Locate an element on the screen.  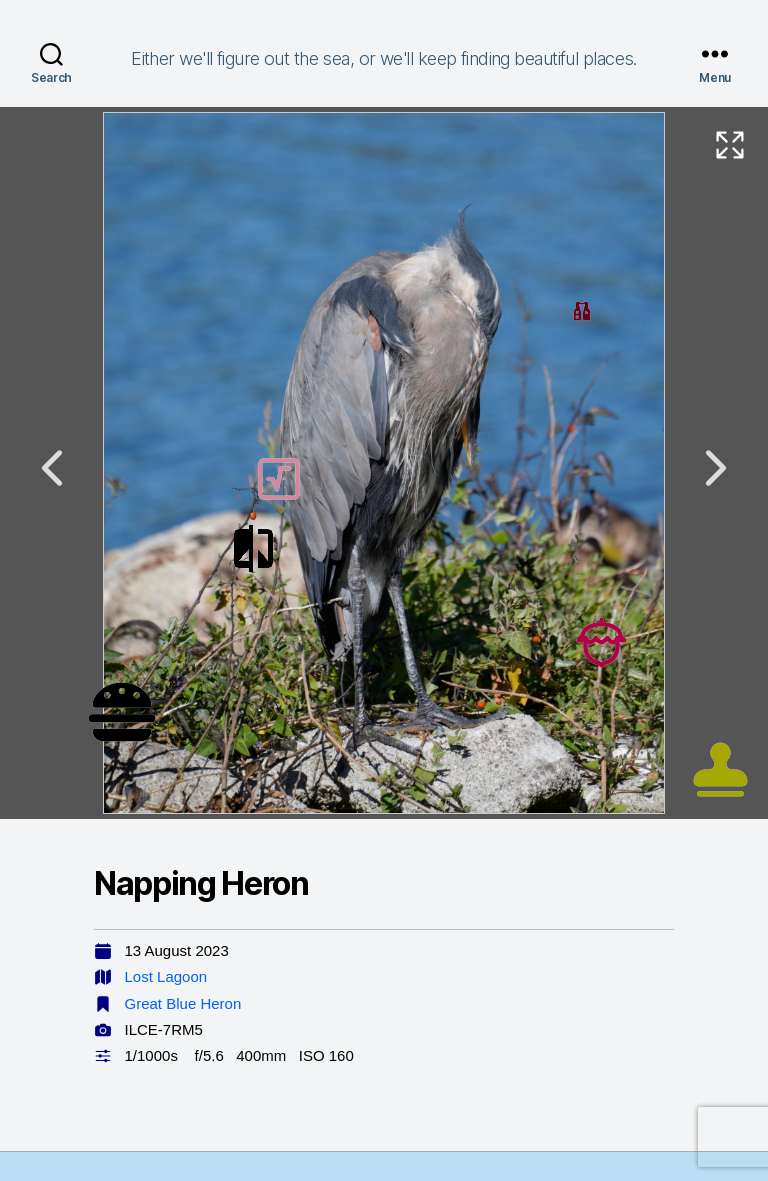
apply a stamp or seal to a document is located at coordinates (720, 769).